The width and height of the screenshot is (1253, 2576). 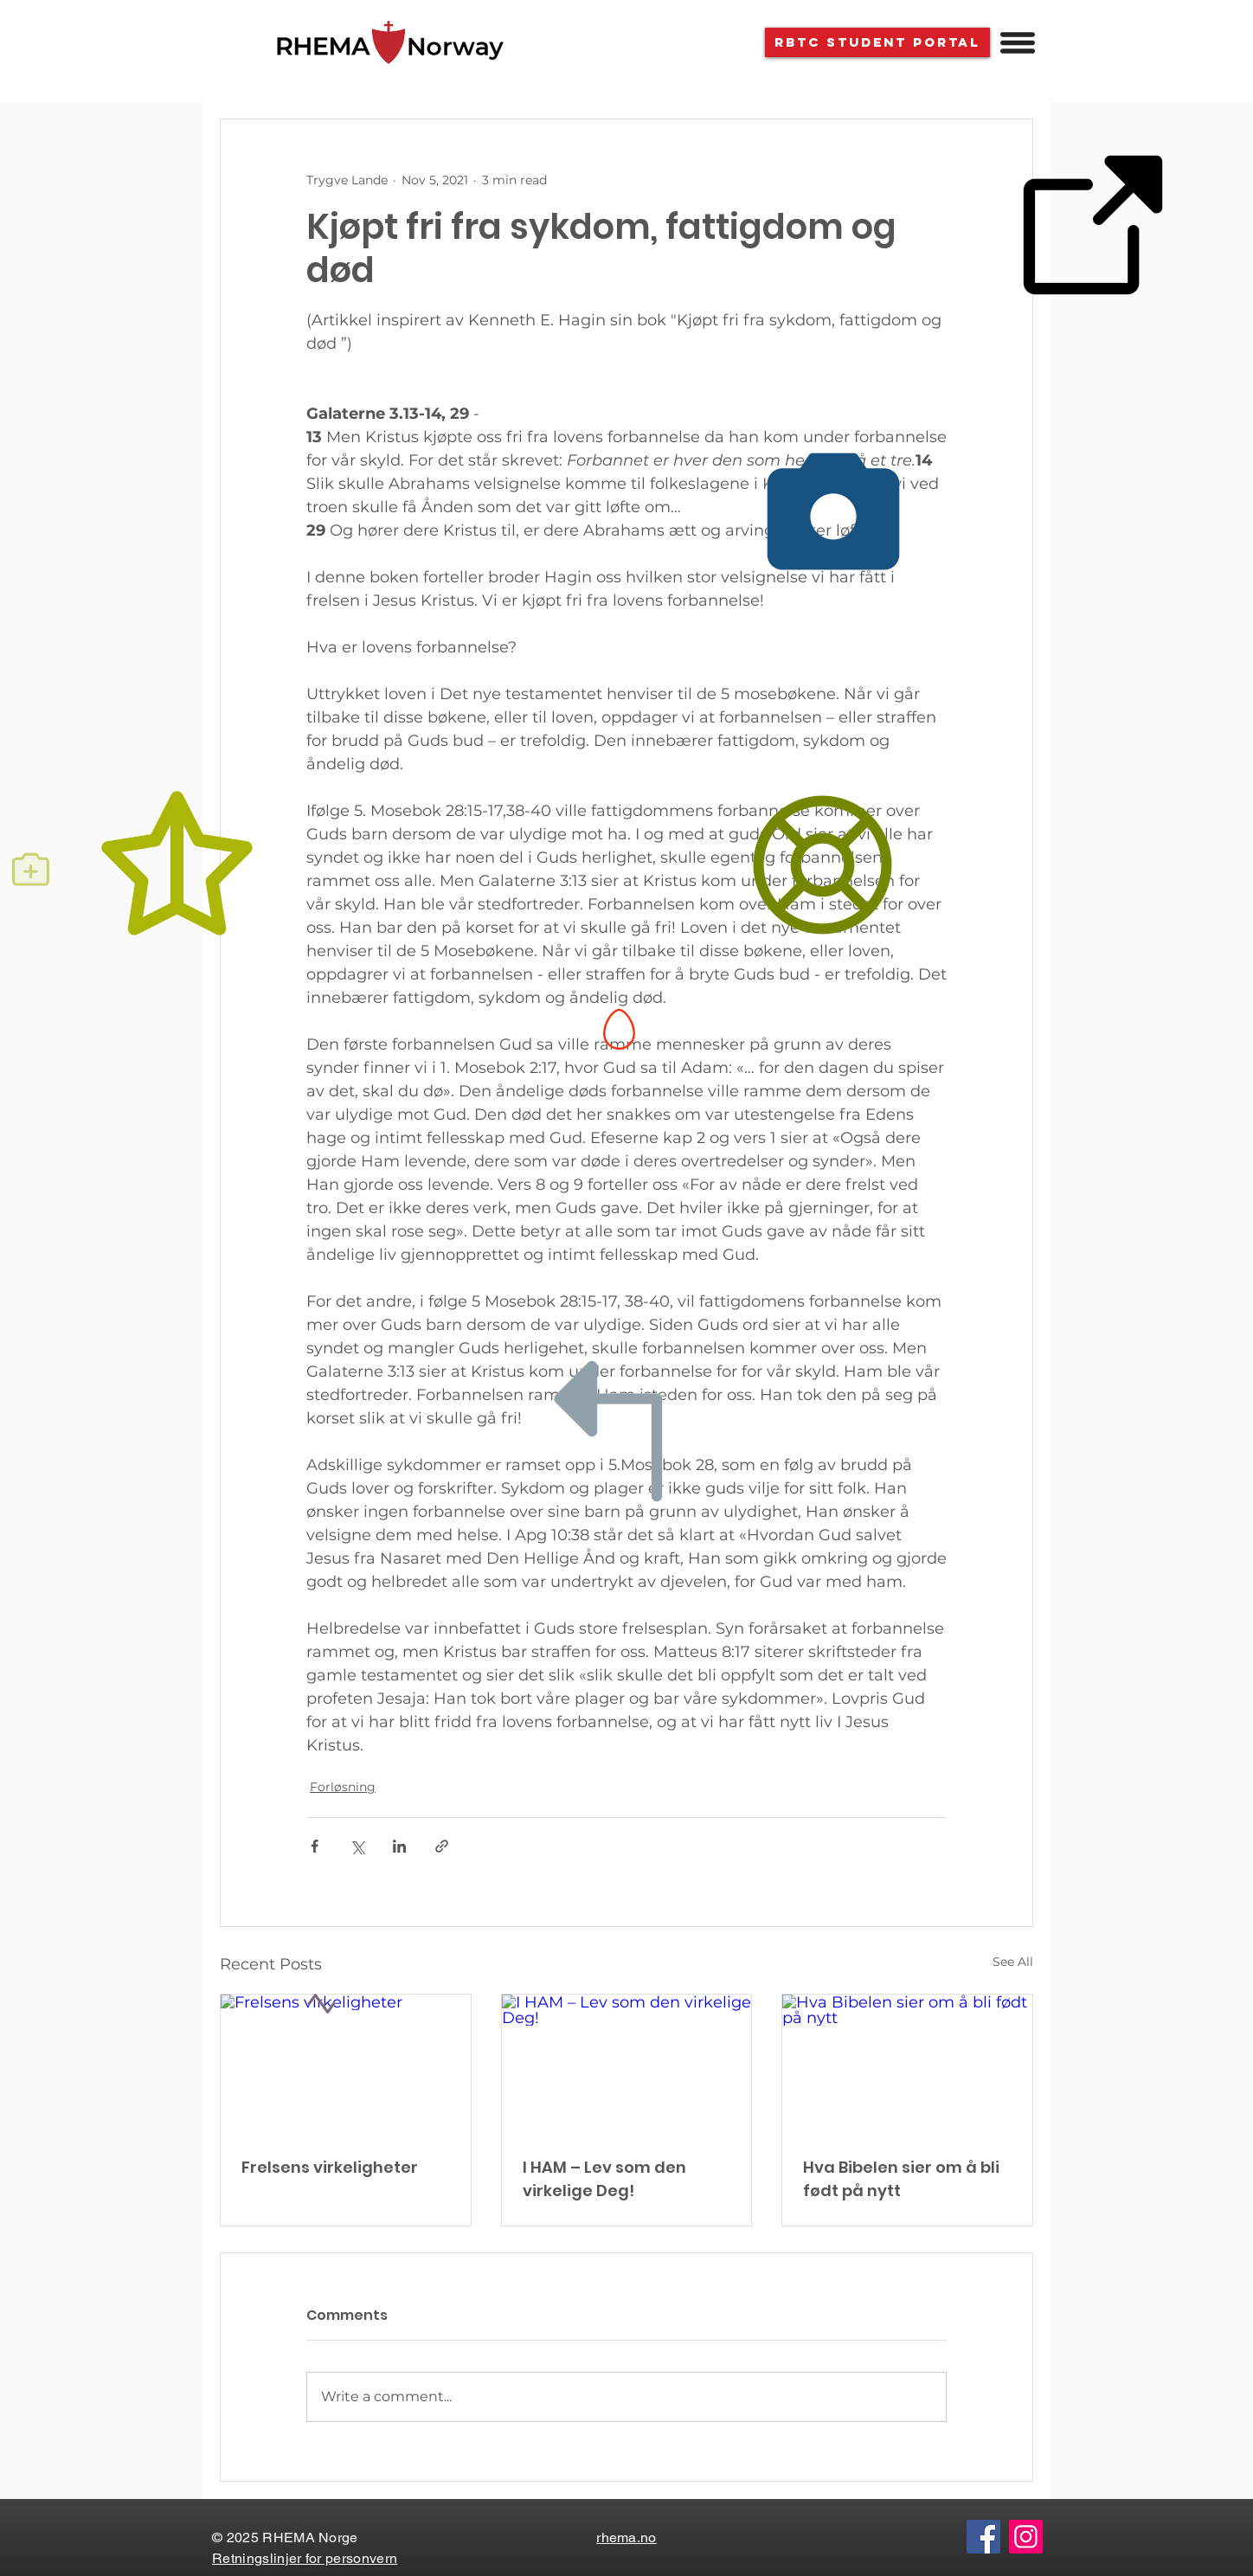 What do you see at coordinates (321, 2003) in the screenshot?
I see `audio or sound wave visualization` at bounding box center [321, 2003].